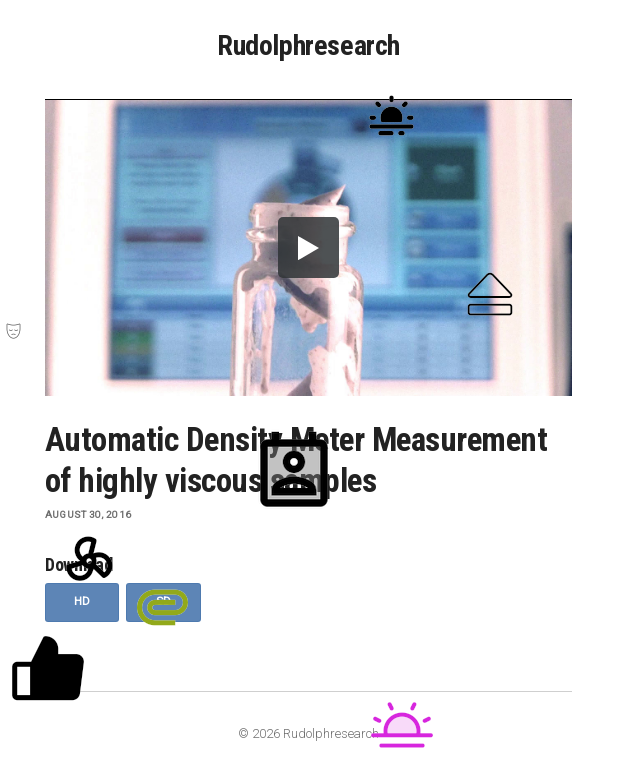 The width and height of the screenshot is (617, 776). Describe the element at coordinates (402, 727) in the screenshot. I see `toggle sunrise or sunset theme` at that location.